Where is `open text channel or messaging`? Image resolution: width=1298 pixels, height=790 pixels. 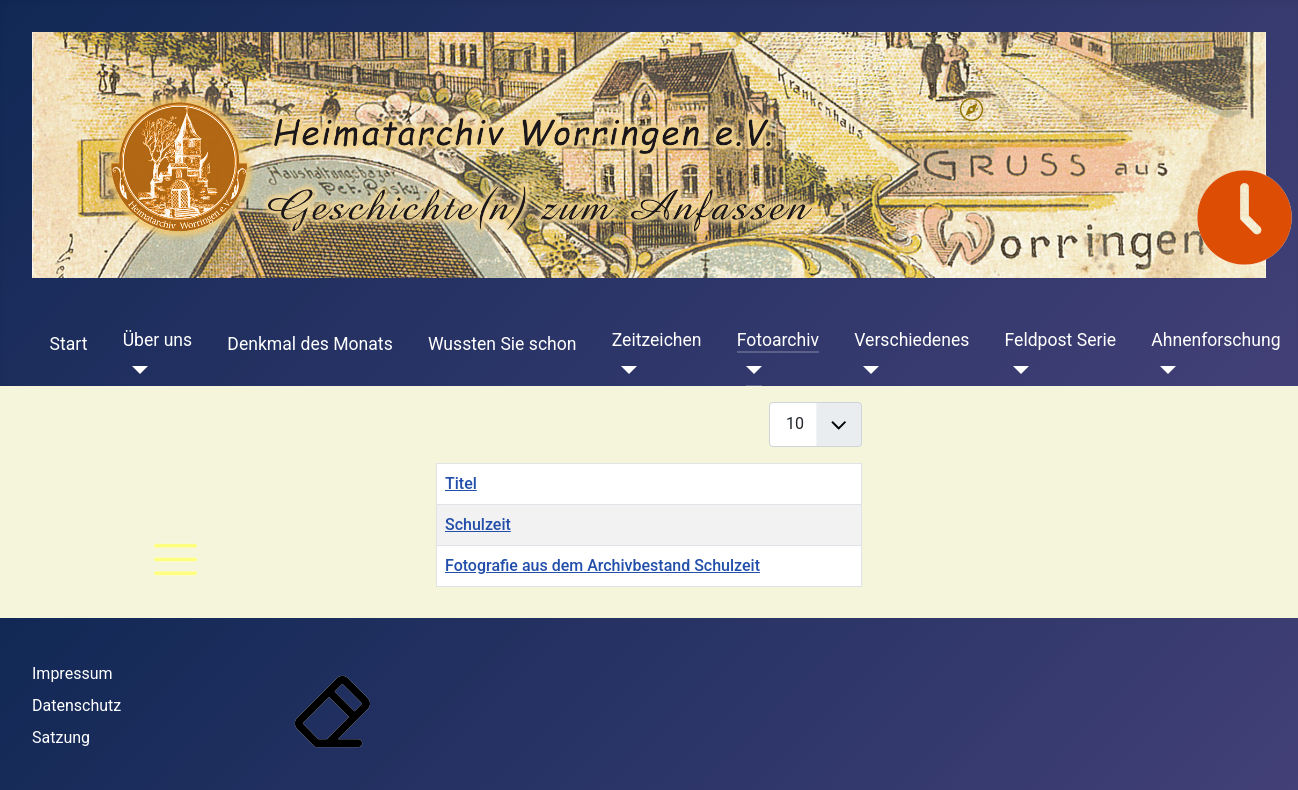 open text channel or messaging is located at coordinates (175, 559).